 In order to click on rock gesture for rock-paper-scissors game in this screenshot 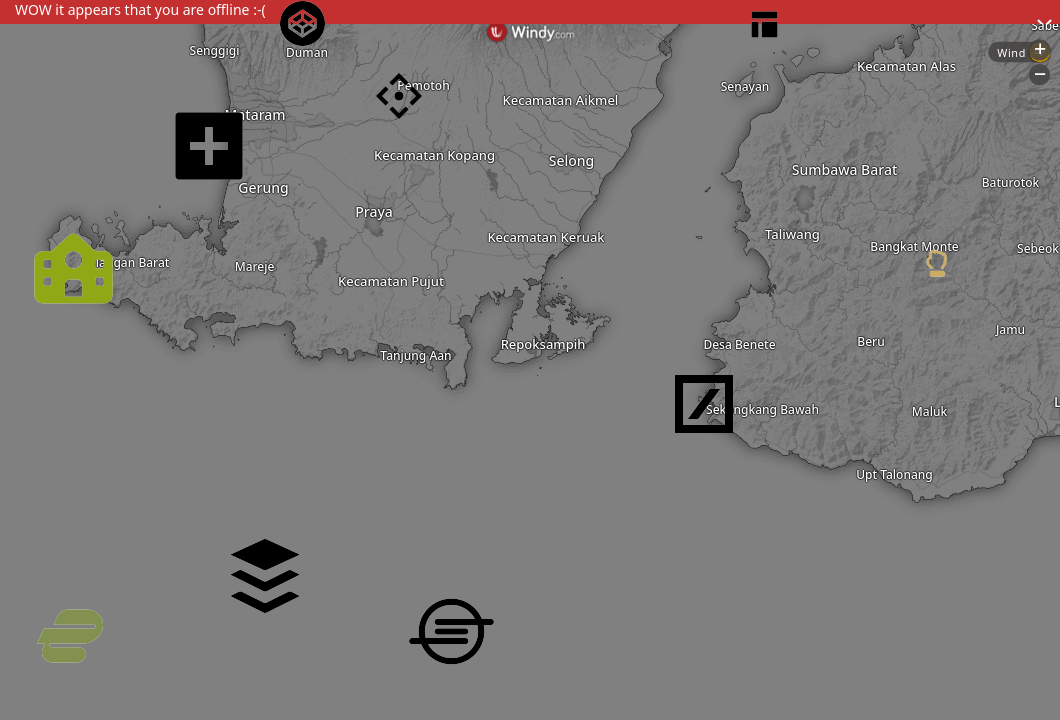, I will do `click(936, 263)`.